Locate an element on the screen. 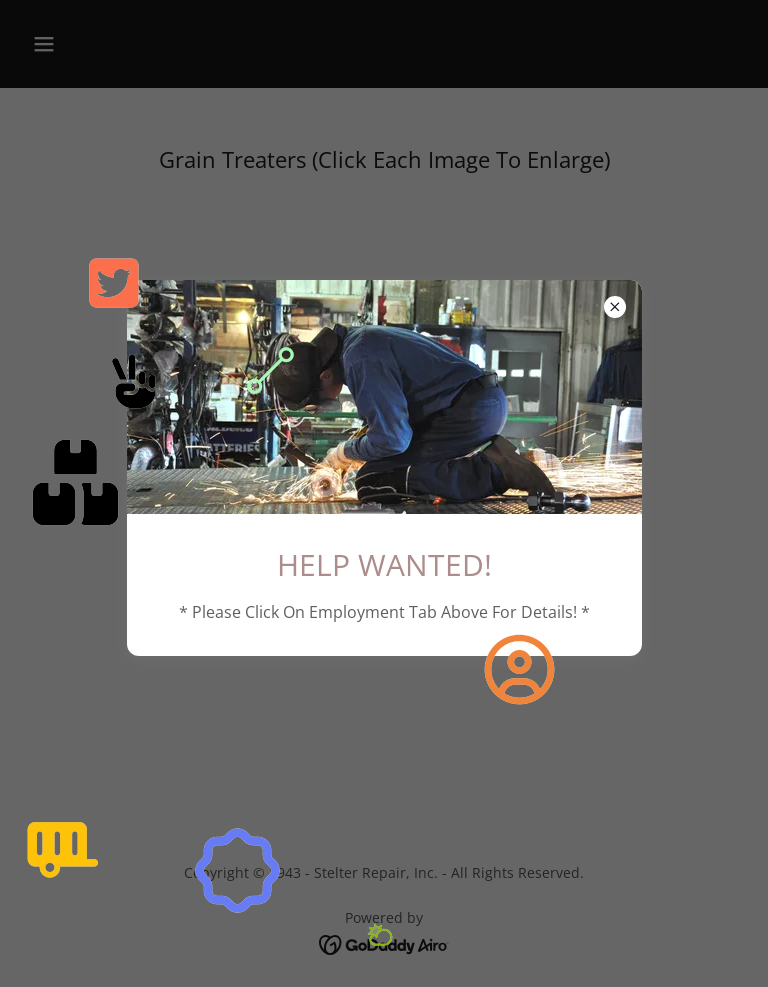 The image size is (768, 987). draw a line between two points is located at coordinates (270, 370).